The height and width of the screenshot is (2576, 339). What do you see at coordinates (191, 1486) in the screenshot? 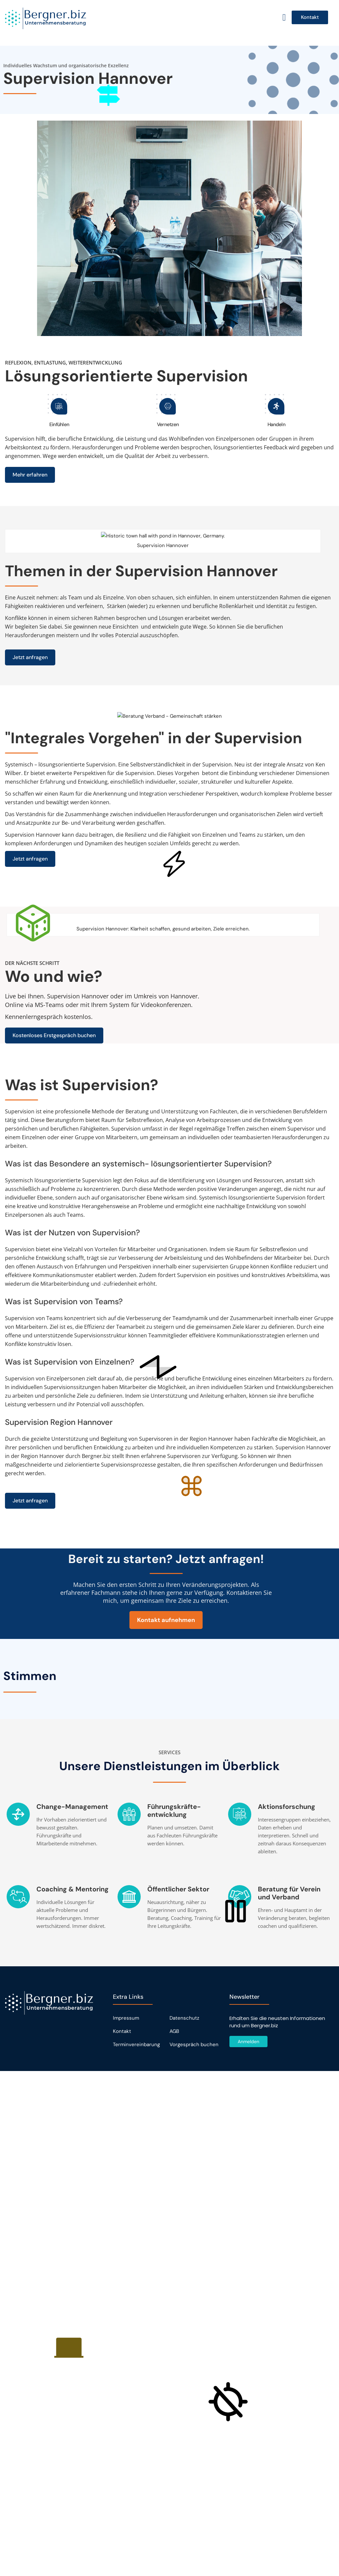
I see `execute a keyboard command shortcut` at bounding box center [191, 1486].